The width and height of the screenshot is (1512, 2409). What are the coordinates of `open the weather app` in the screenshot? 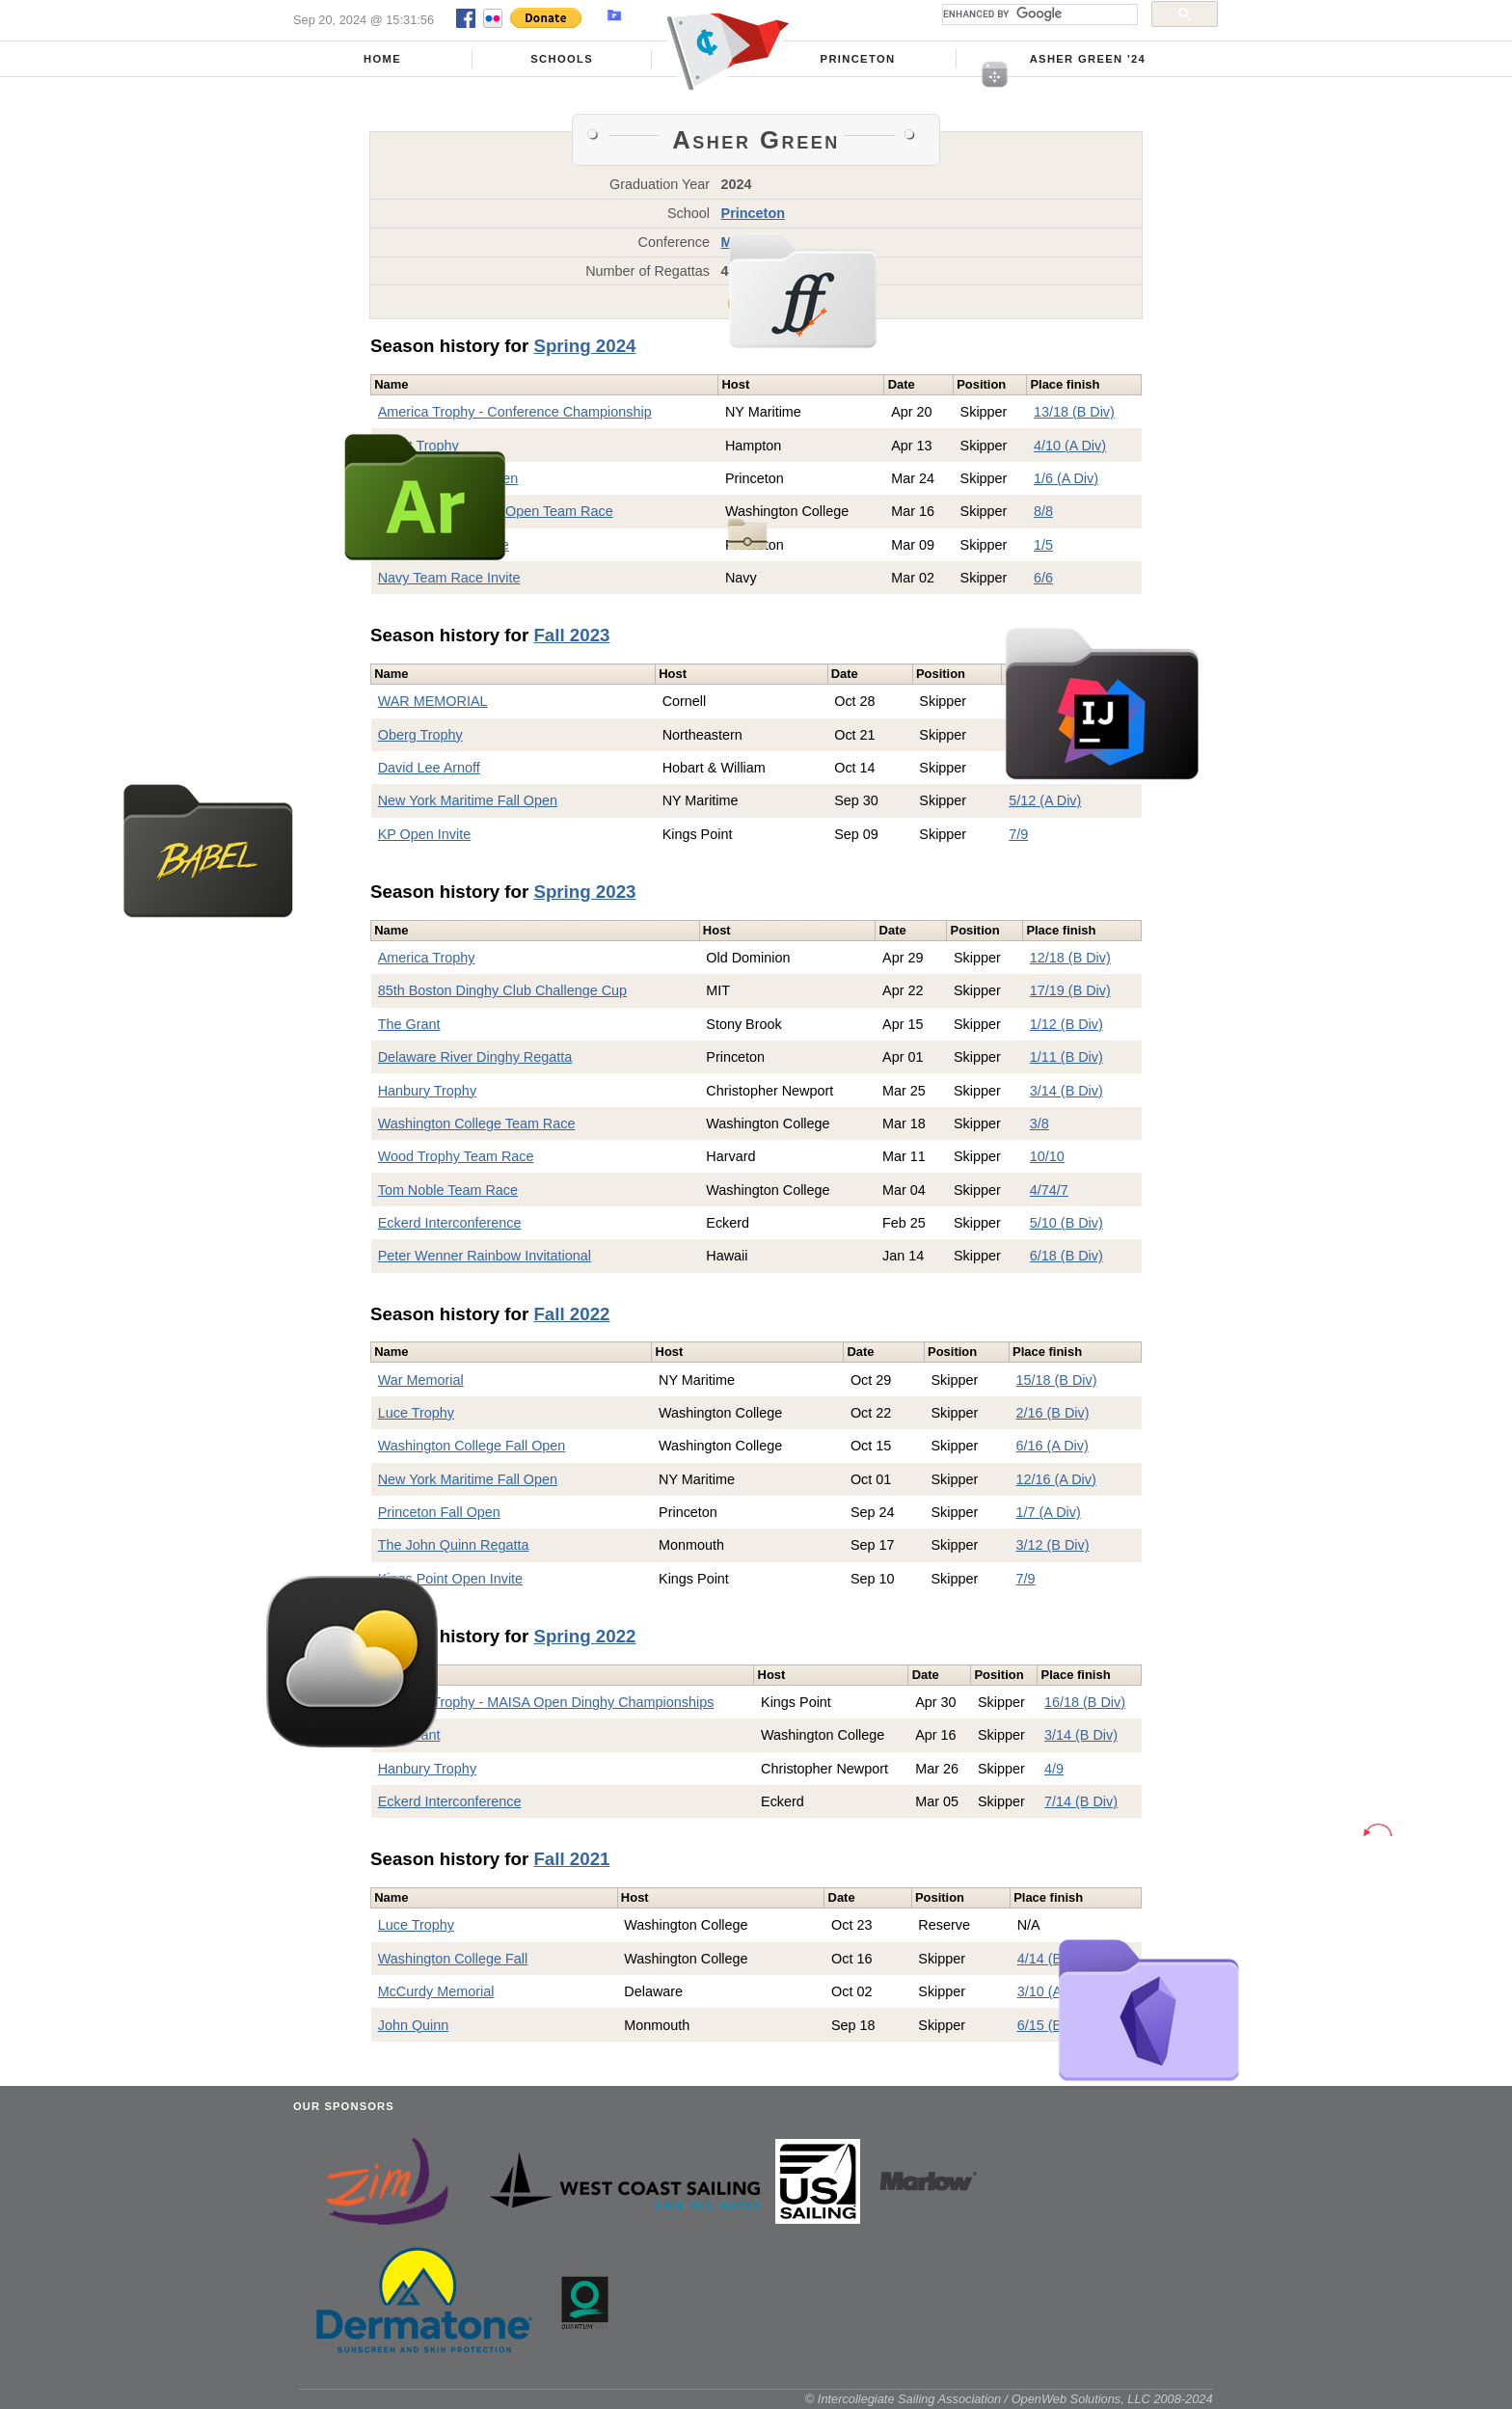 It's located at (352, 1662).